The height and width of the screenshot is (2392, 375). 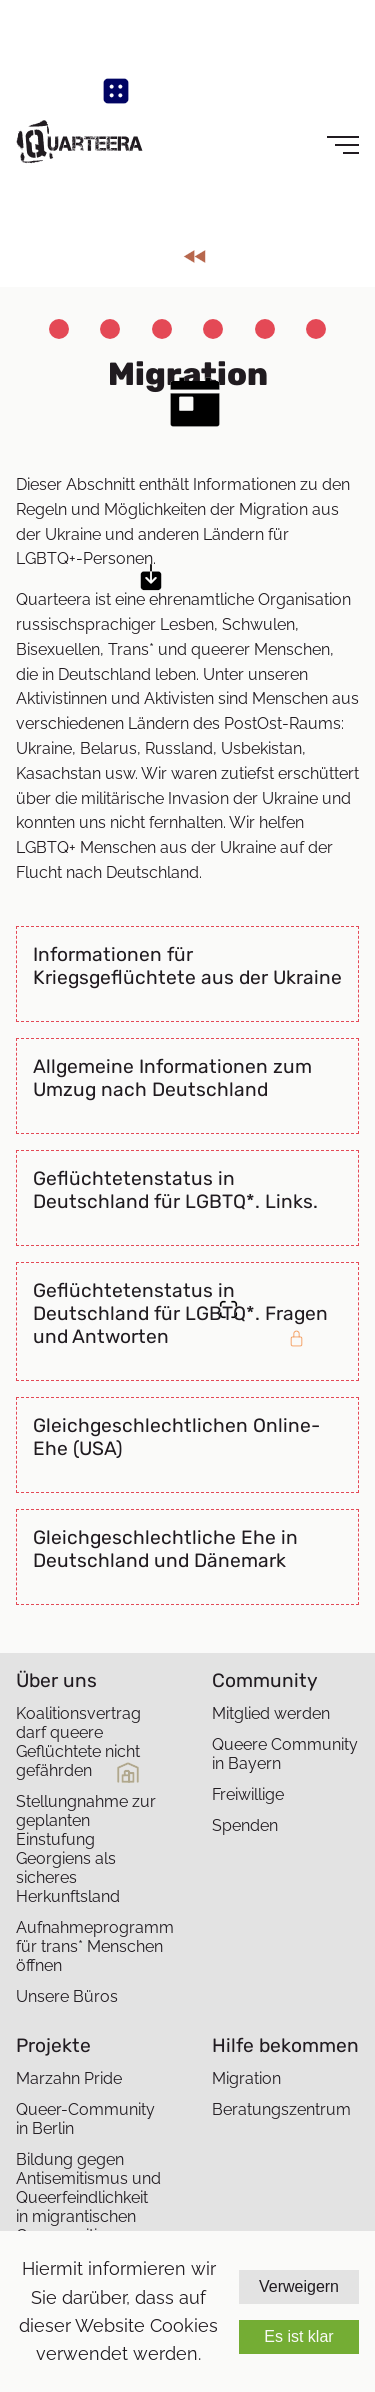 I want to click on skip to previous track, so click(x=194, y=256).